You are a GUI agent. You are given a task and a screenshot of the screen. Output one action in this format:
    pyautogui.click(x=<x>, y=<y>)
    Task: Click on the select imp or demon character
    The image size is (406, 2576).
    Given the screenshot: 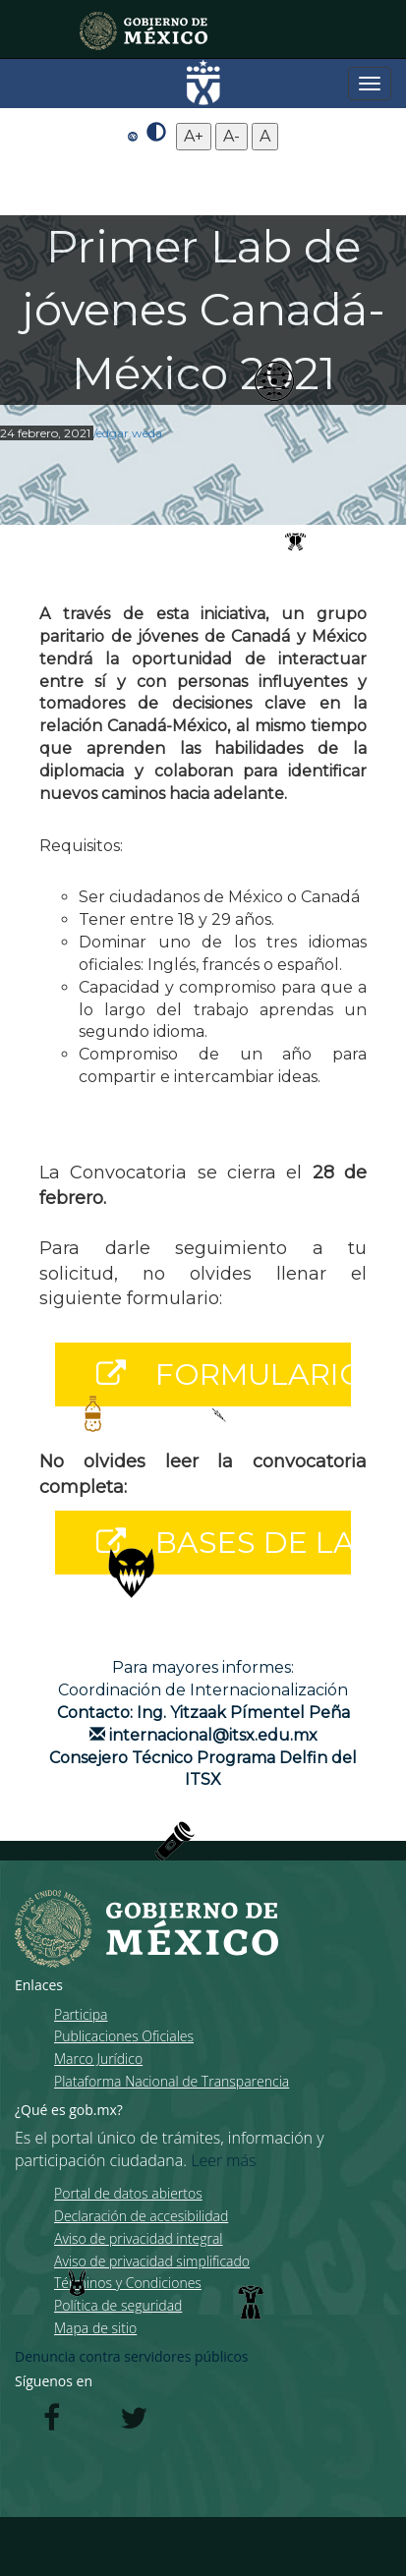 What is the action you would take?
    pyautogui.click(x=131, y=1573)
    